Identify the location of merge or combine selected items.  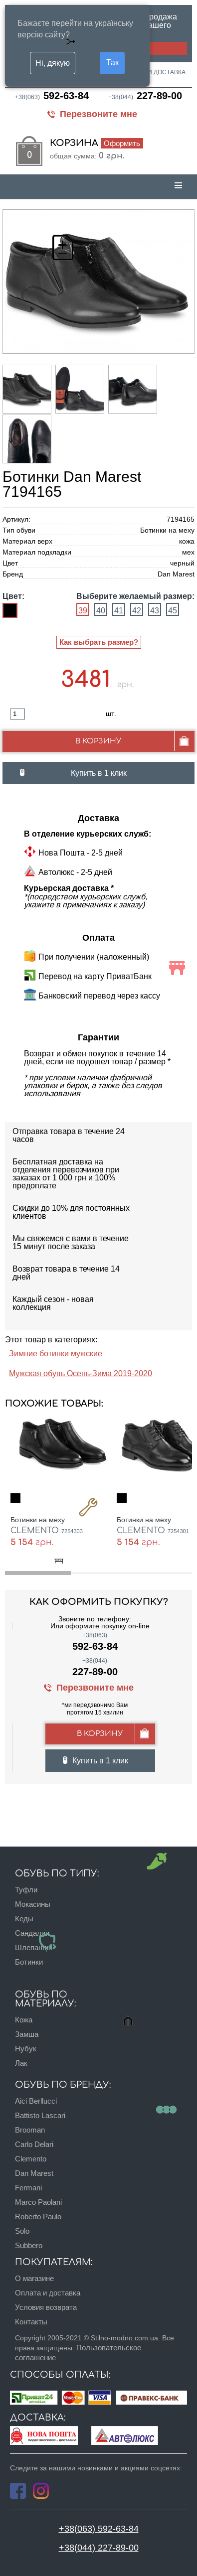
(70, 41).